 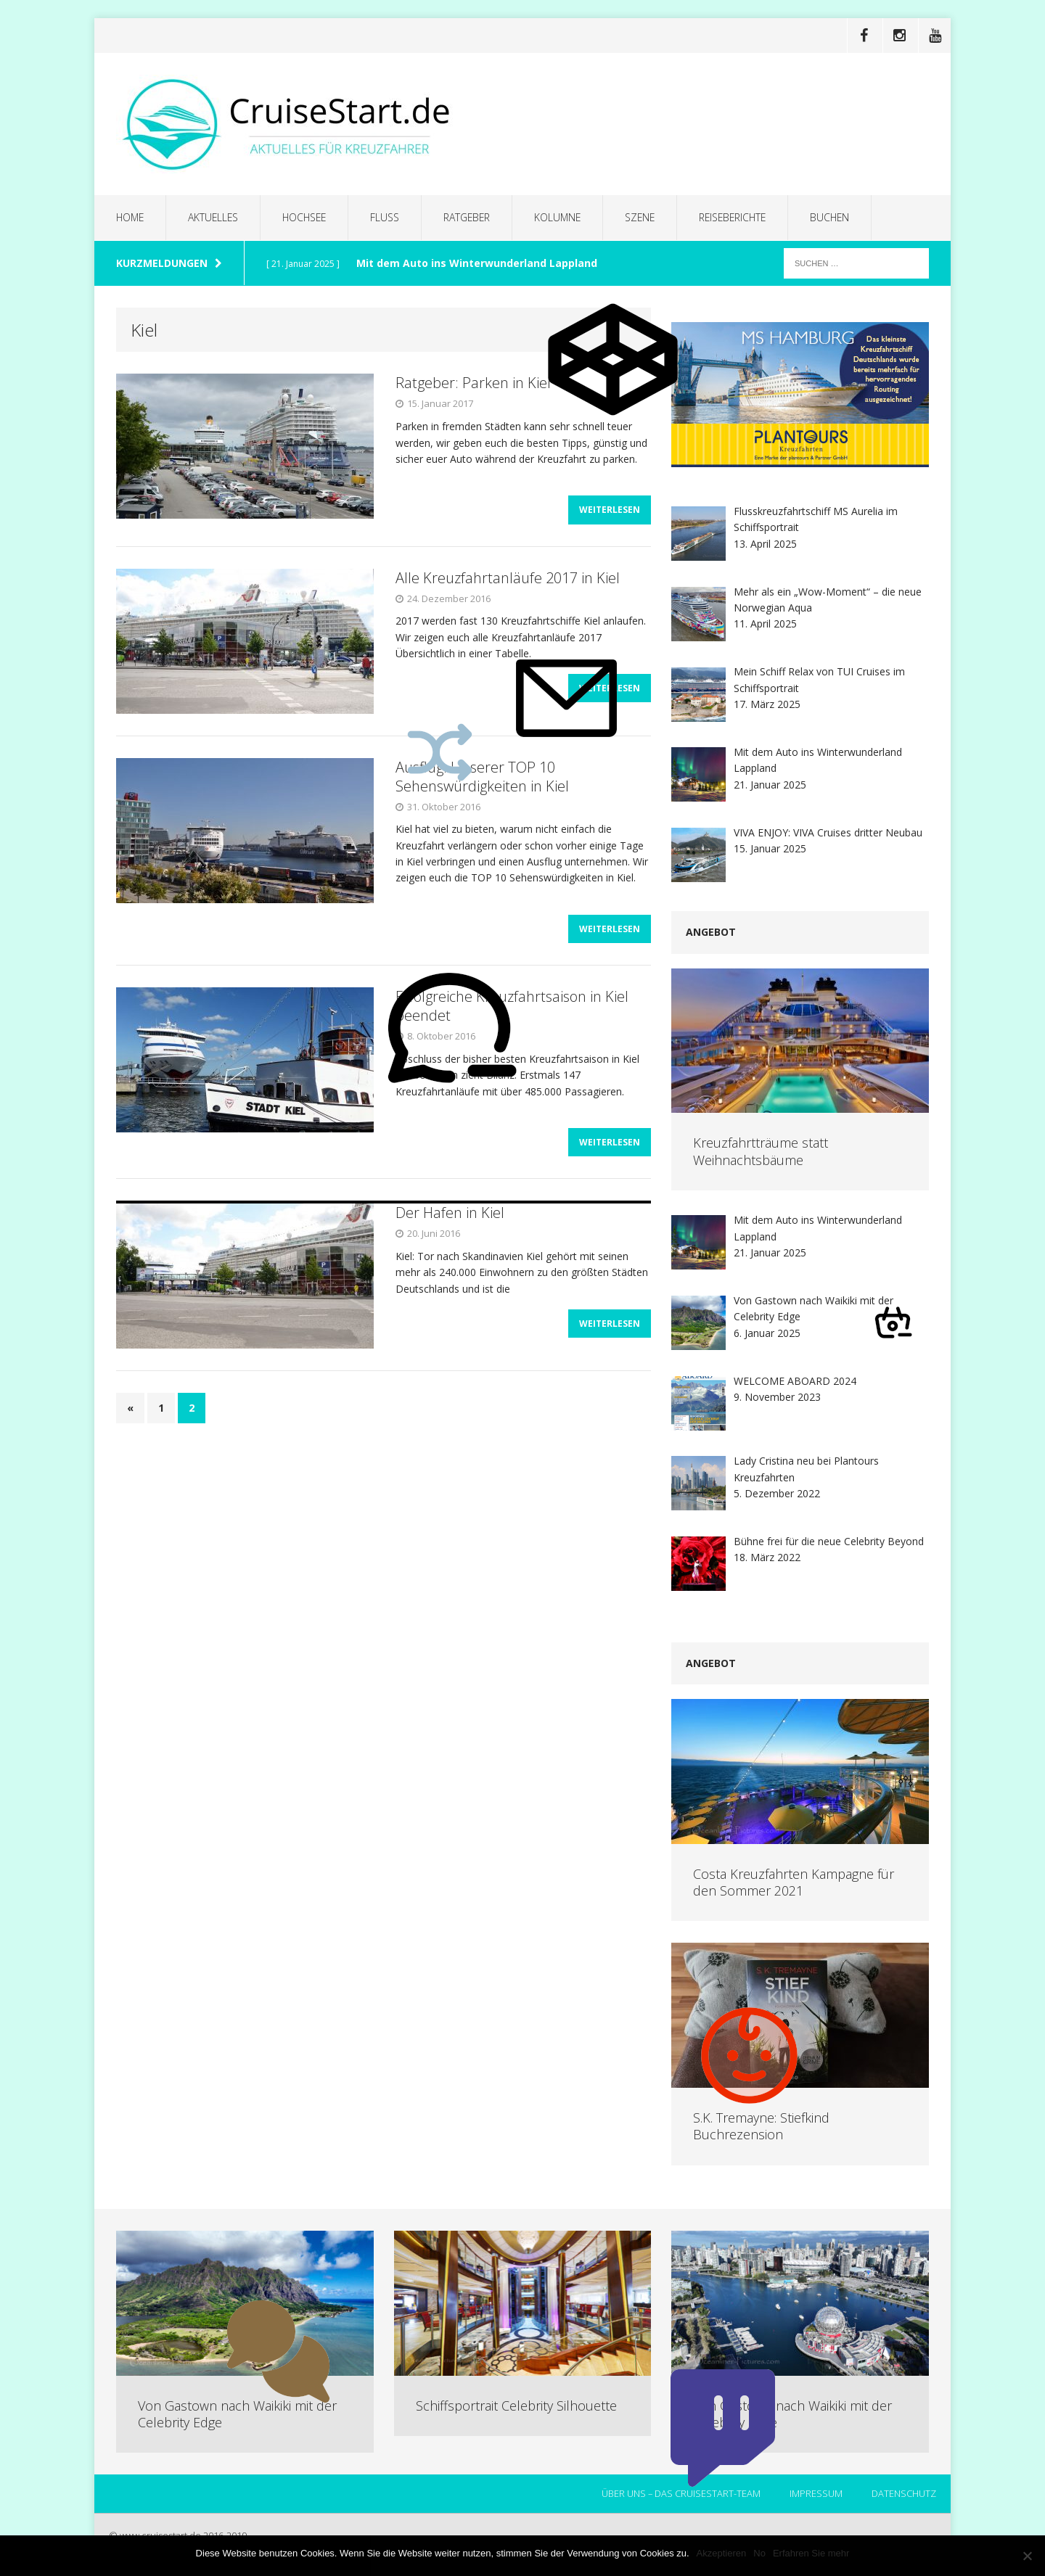 What do you see at coordinates (440, 752) in the screenshot?
I see `shuffle playlist or queue` at bounding box center [440, 752].